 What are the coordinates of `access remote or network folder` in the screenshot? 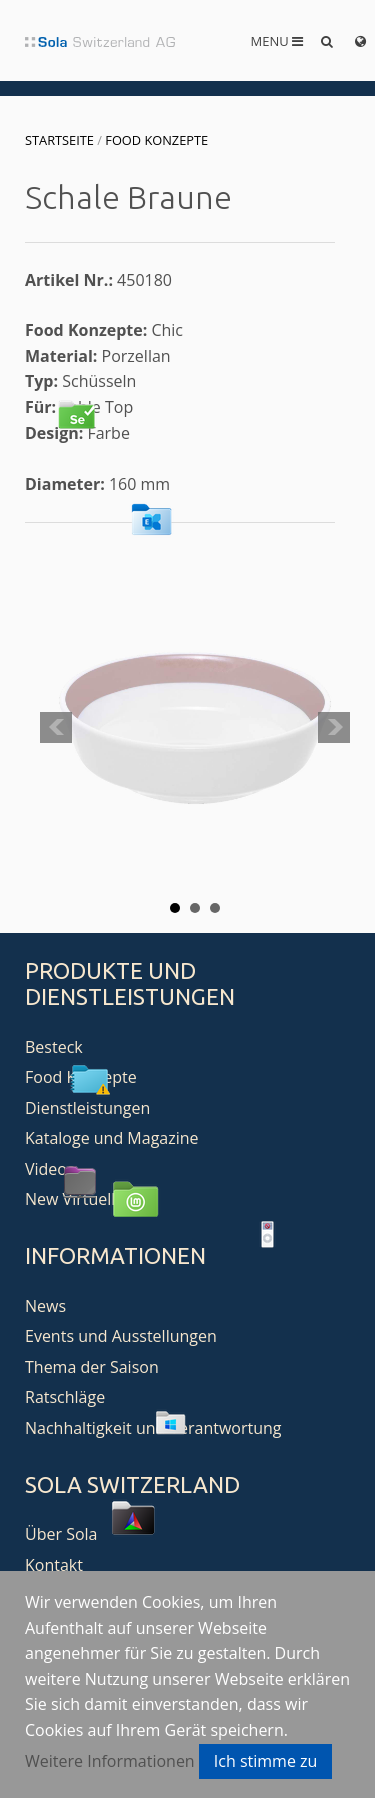 It's located at (80, 1182).